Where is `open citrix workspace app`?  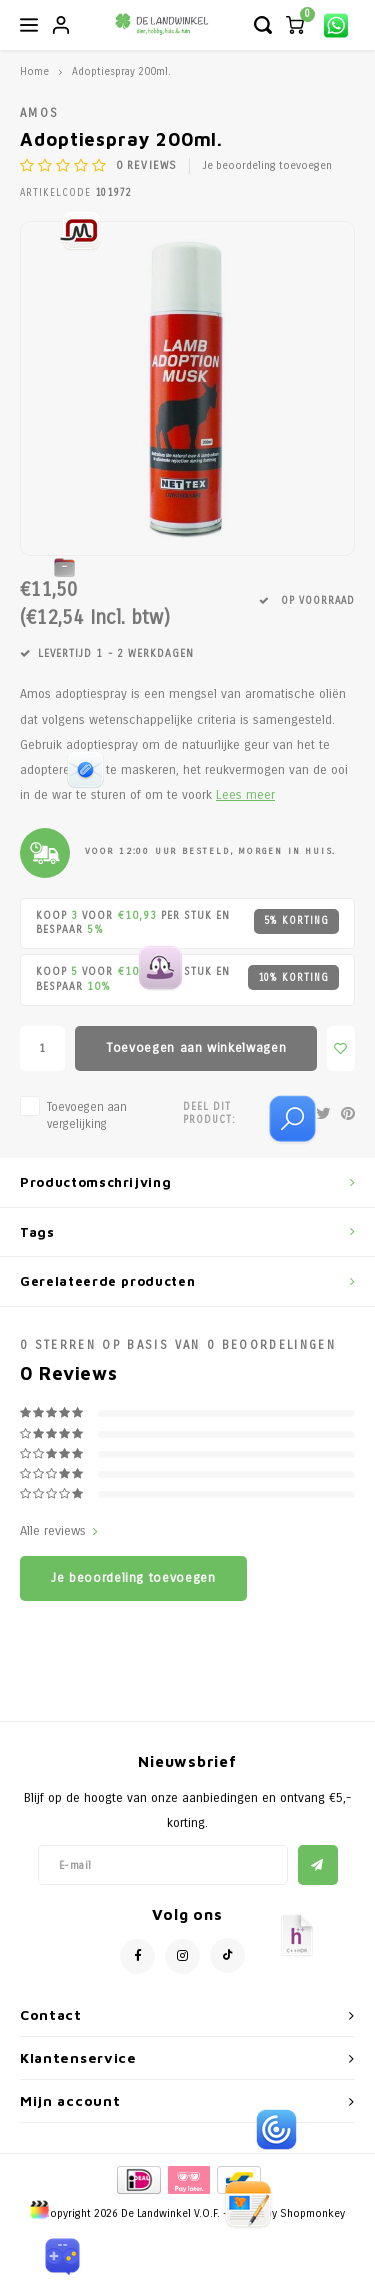 open citrix workspace app is located at coordinates (276, 2129).